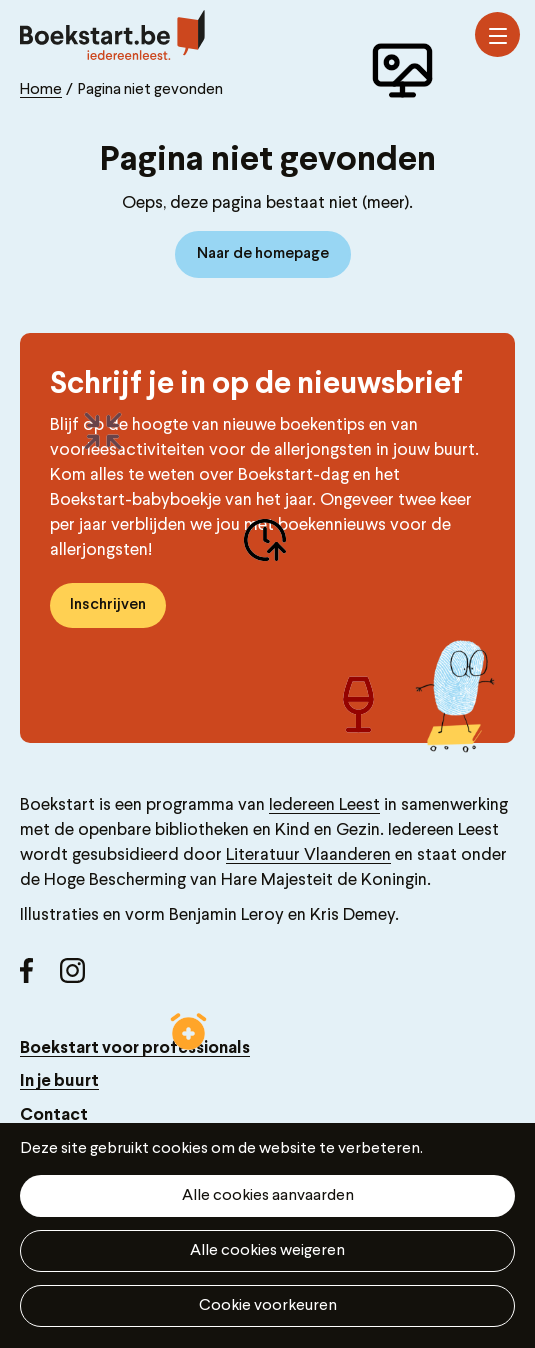  I want to click on browse wine selection or menu, so click(358, 704).